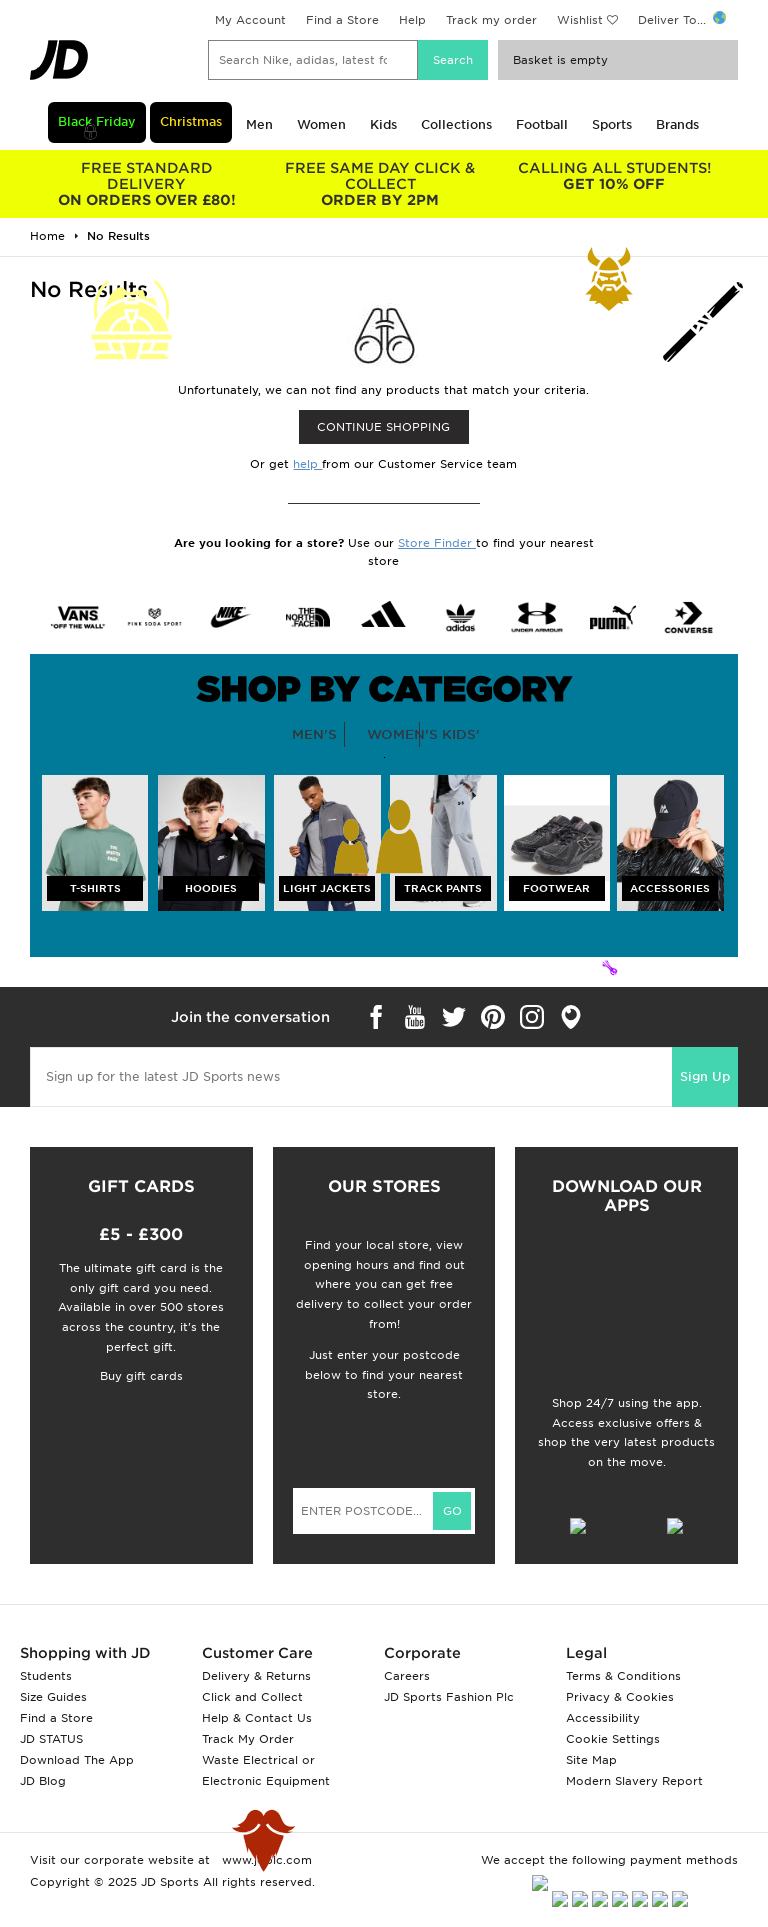  What do you see at coordinates (131, 319) in the screenshot?
I see `access grain storage facilities` at bounding box center [131, 319].